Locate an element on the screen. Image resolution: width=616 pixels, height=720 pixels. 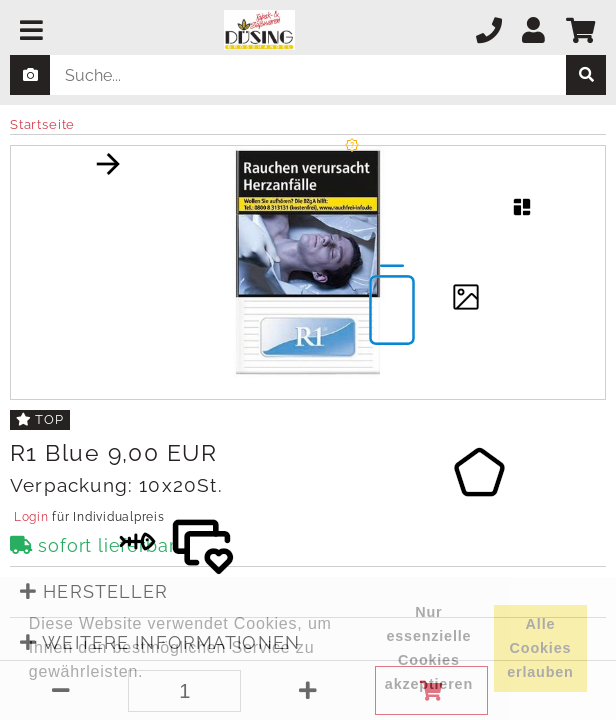
navigate to the next item or screen is located at coordinates (108, 164).